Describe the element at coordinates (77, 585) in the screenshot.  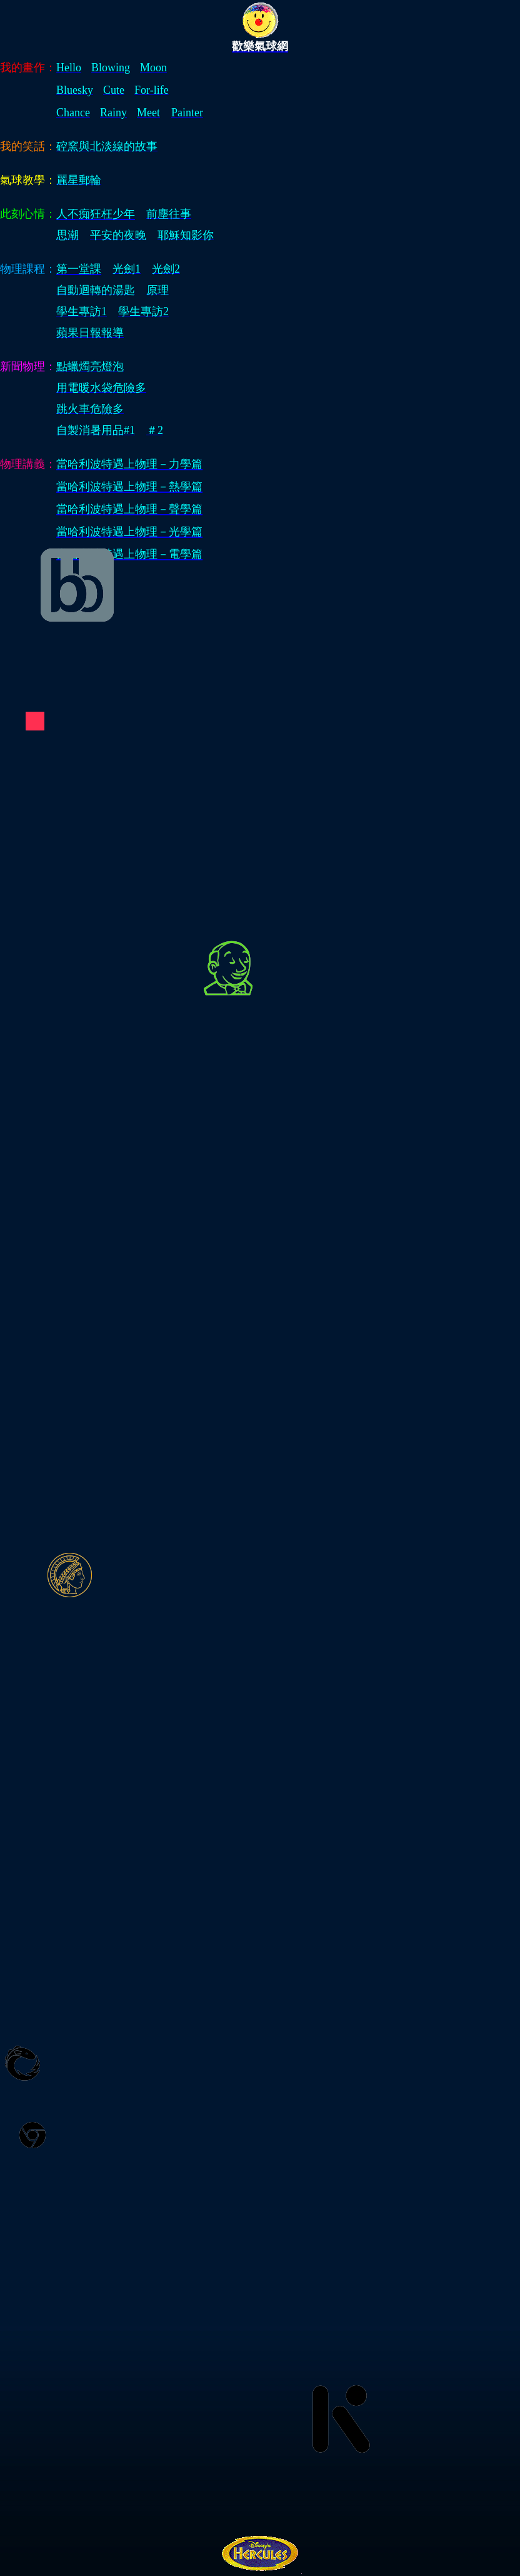
I see `open the bigbasket grocery delivery app` at that location.